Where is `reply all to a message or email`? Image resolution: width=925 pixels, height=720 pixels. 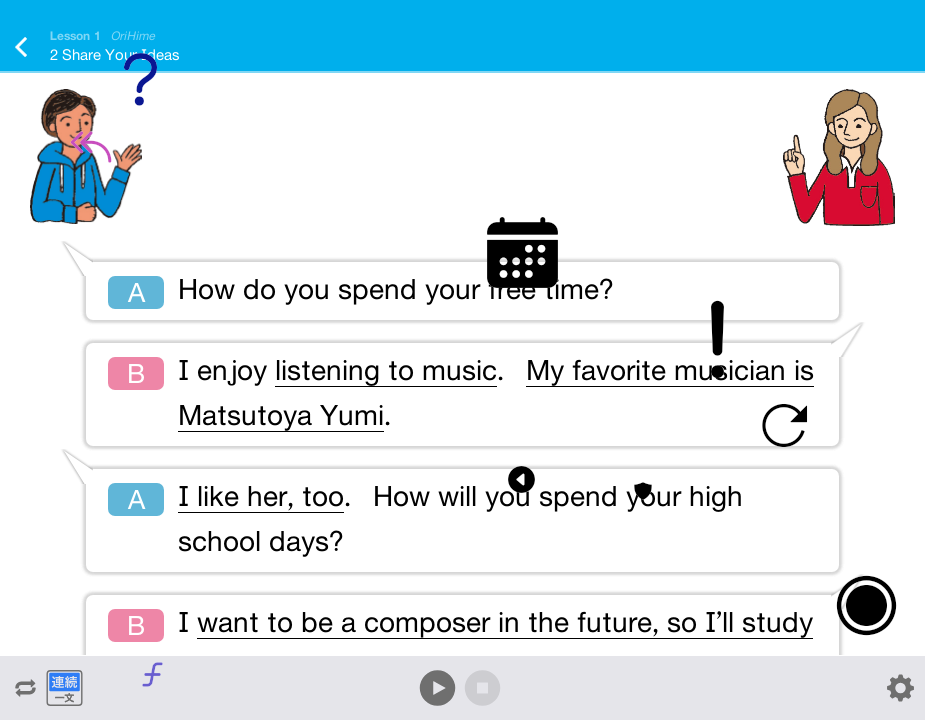 reply all to a message or email is located at coordinates (91, 147).